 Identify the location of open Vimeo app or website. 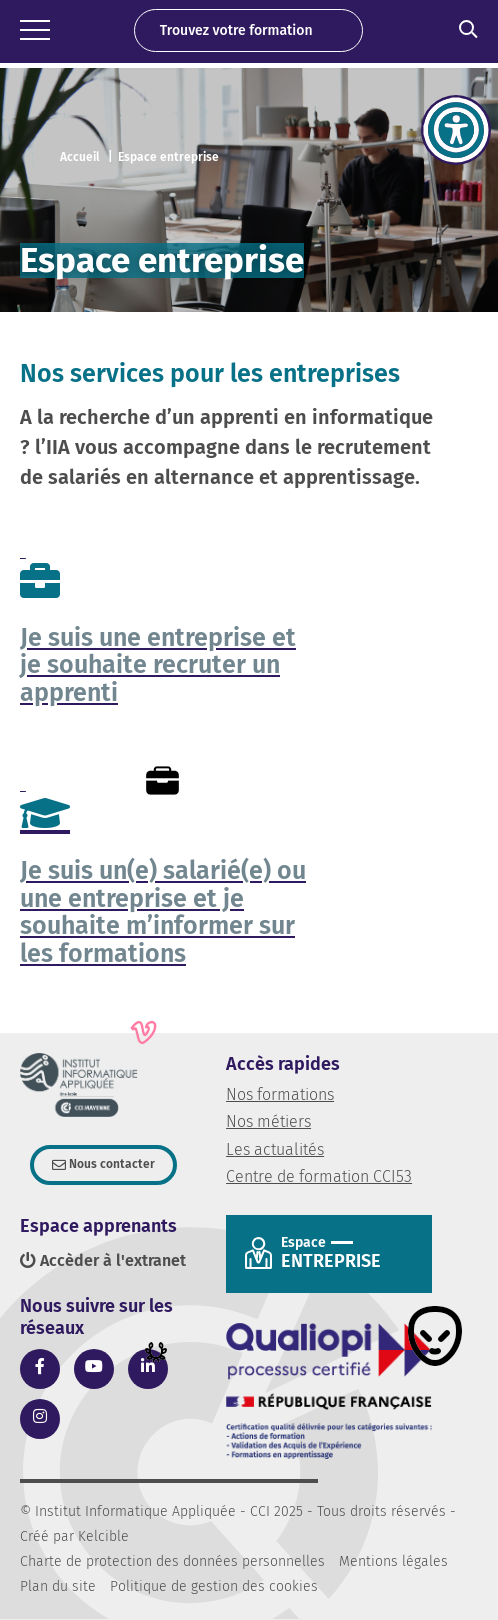
(143, 1032).